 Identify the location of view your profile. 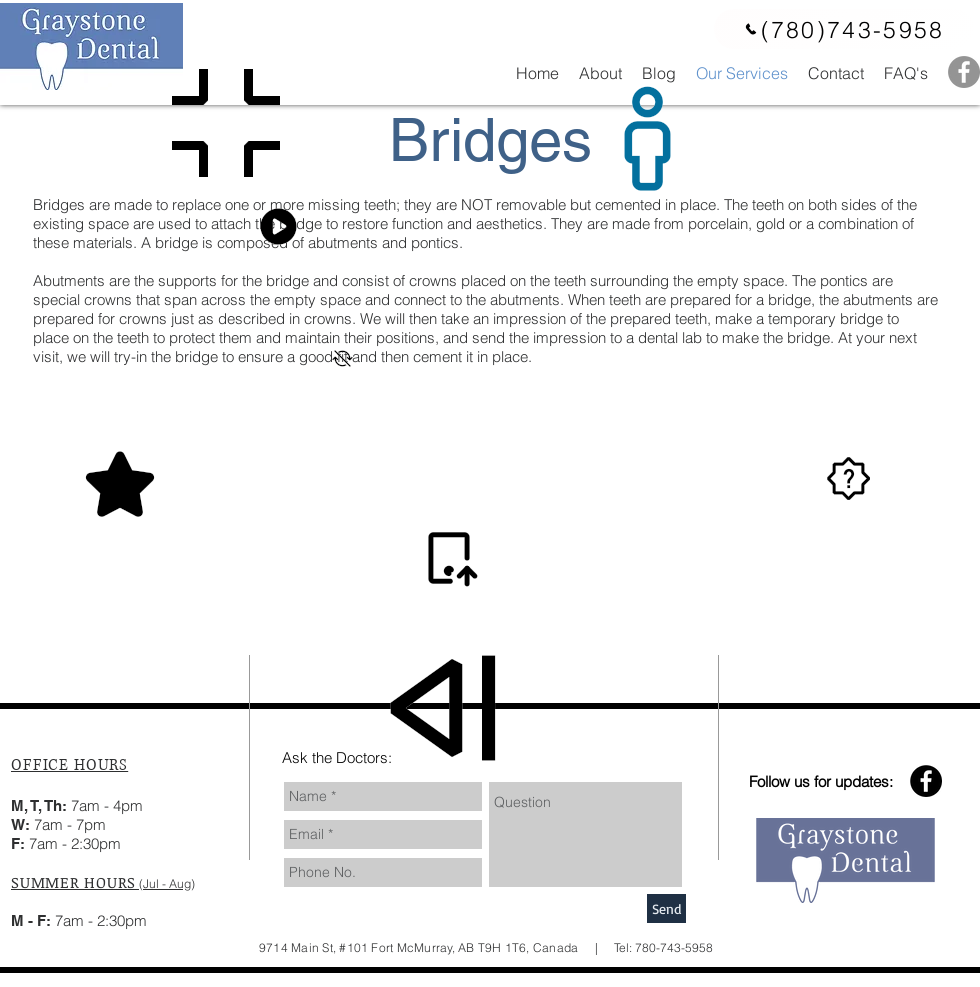
(647, 140).